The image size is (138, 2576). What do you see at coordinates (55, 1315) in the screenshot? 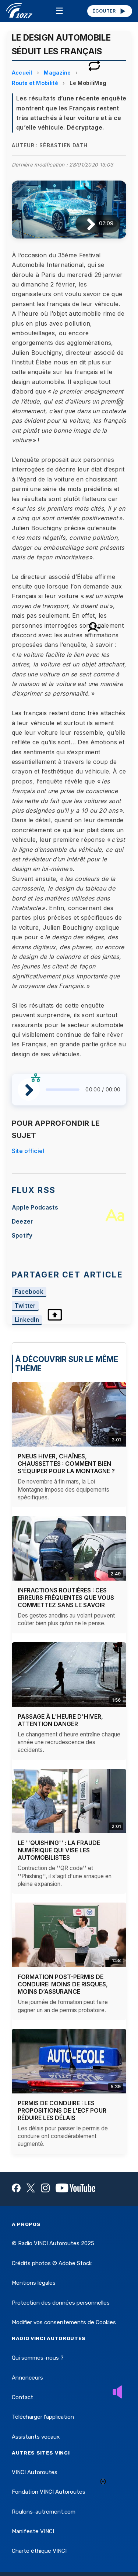
I see `start screen sharing or presentation mode` at bounding box center [55, 1315].